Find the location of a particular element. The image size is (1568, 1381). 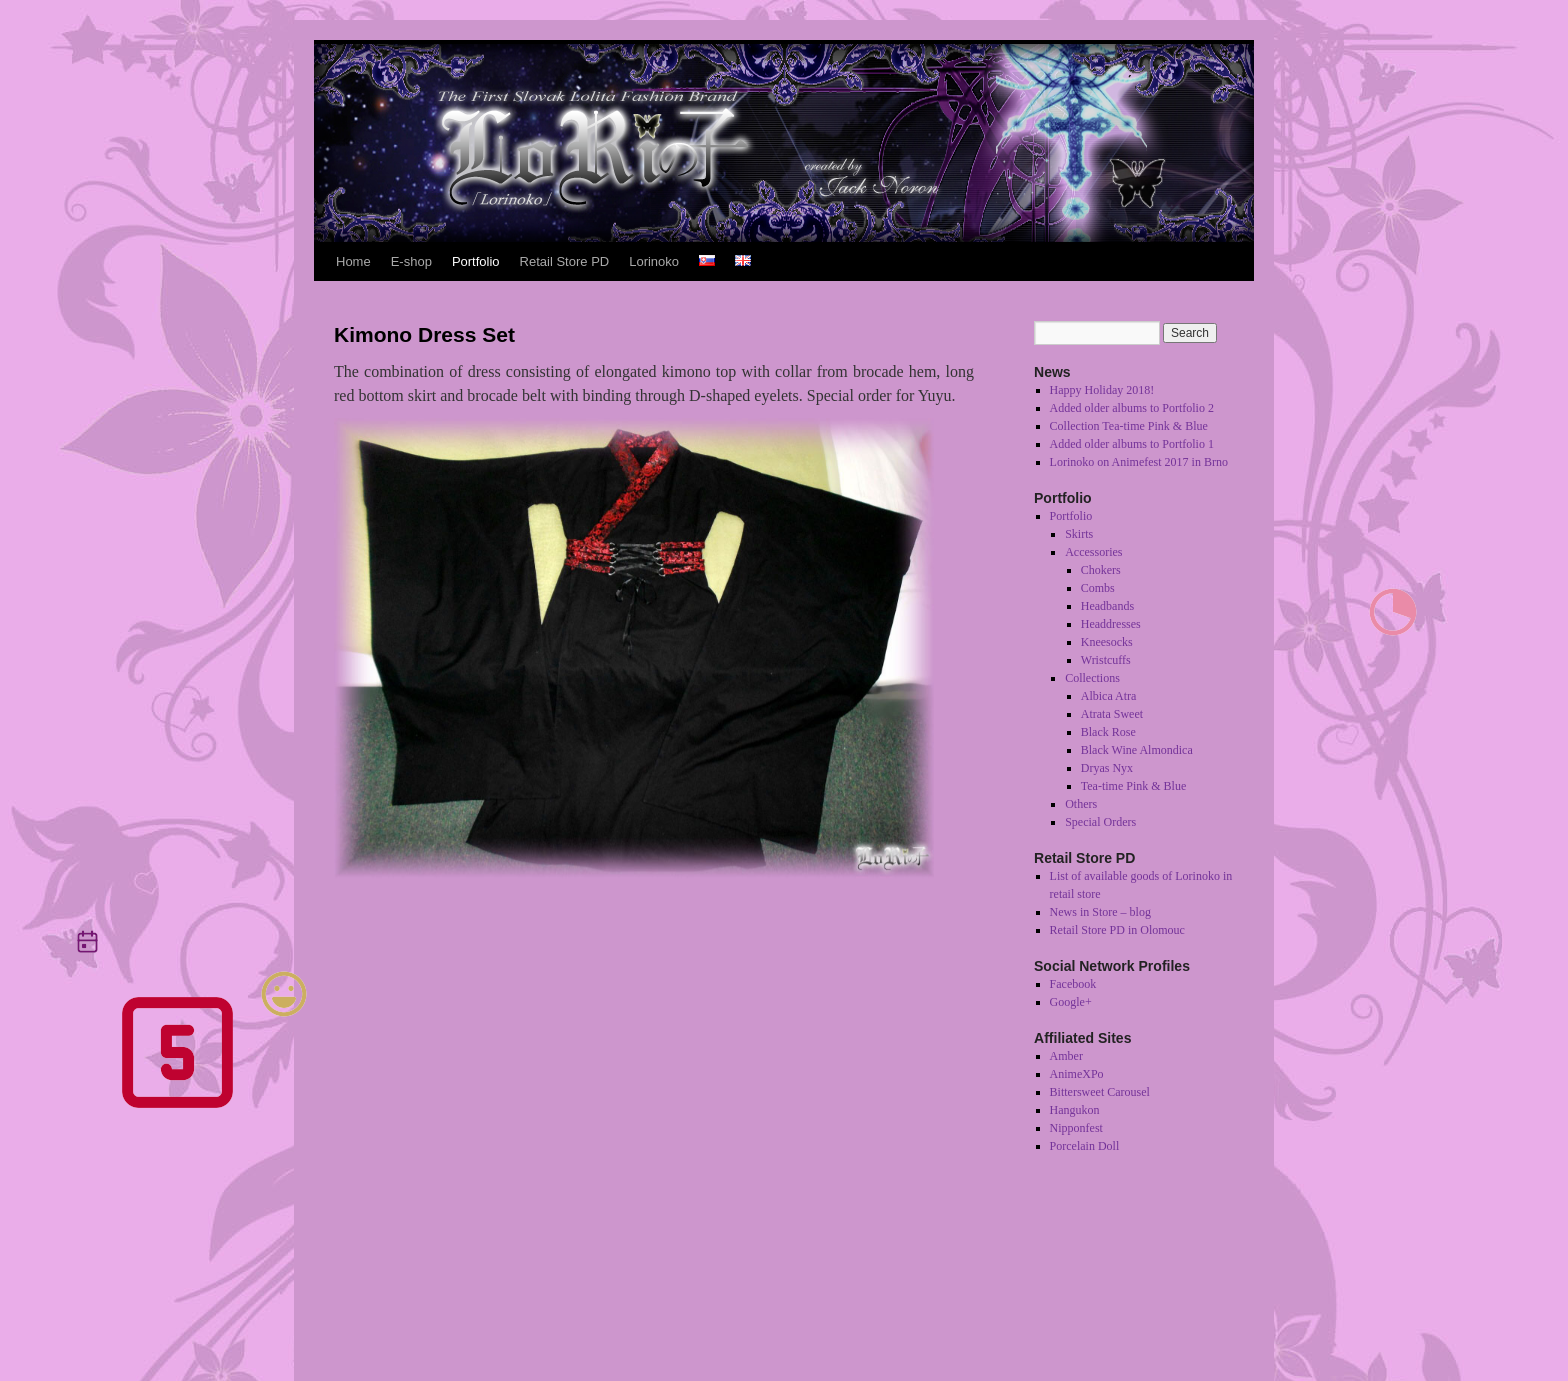

indicates 30% progress or completion is located at coordinates (1393, 612).